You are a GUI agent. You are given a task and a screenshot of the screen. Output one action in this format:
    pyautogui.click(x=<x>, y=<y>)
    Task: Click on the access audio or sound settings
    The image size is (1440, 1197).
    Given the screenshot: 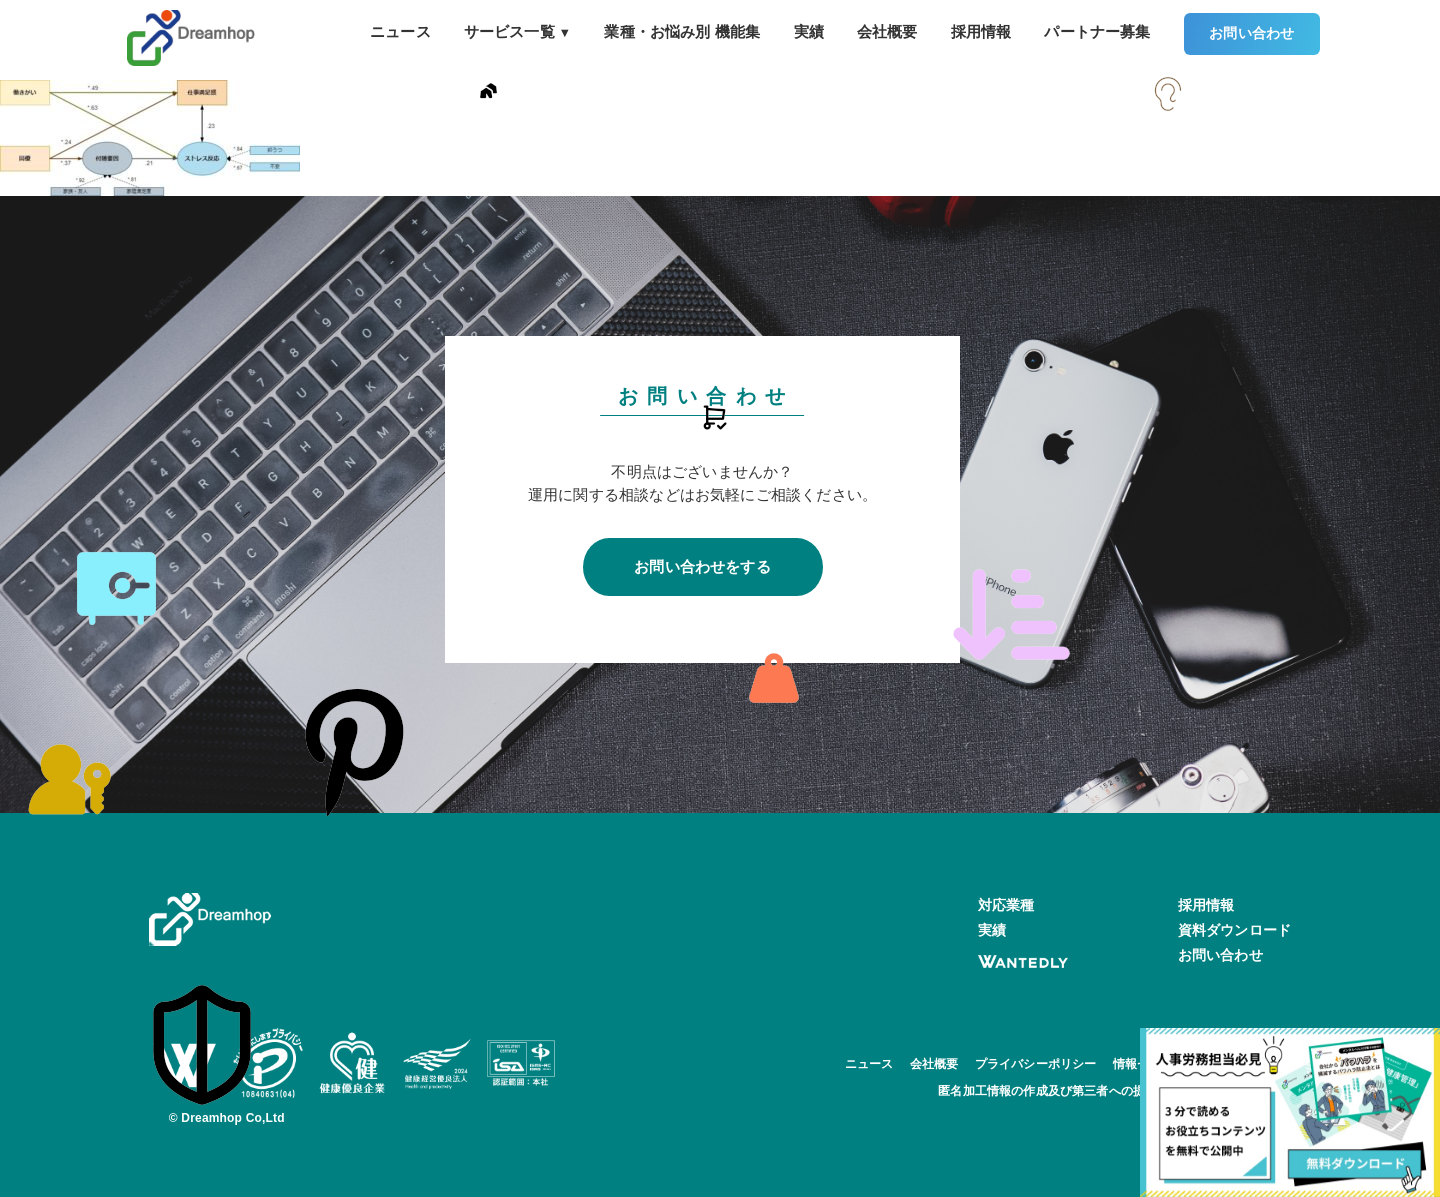 What is the action you would take?
    pyautogui.click(x=1168, y=94)
    